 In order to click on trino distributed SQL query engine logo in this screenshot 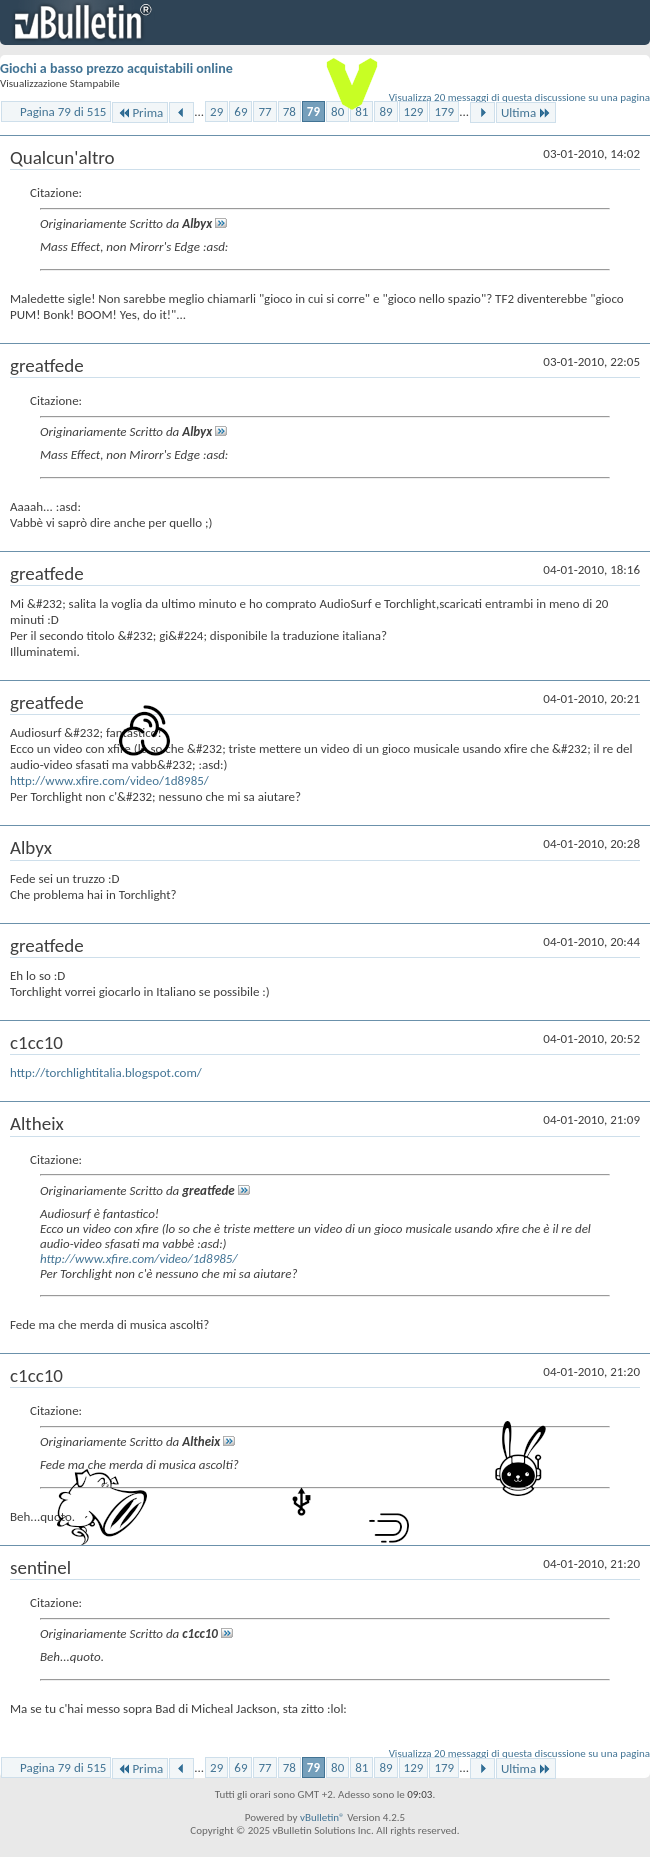, I will do `click(520, 1458)`.